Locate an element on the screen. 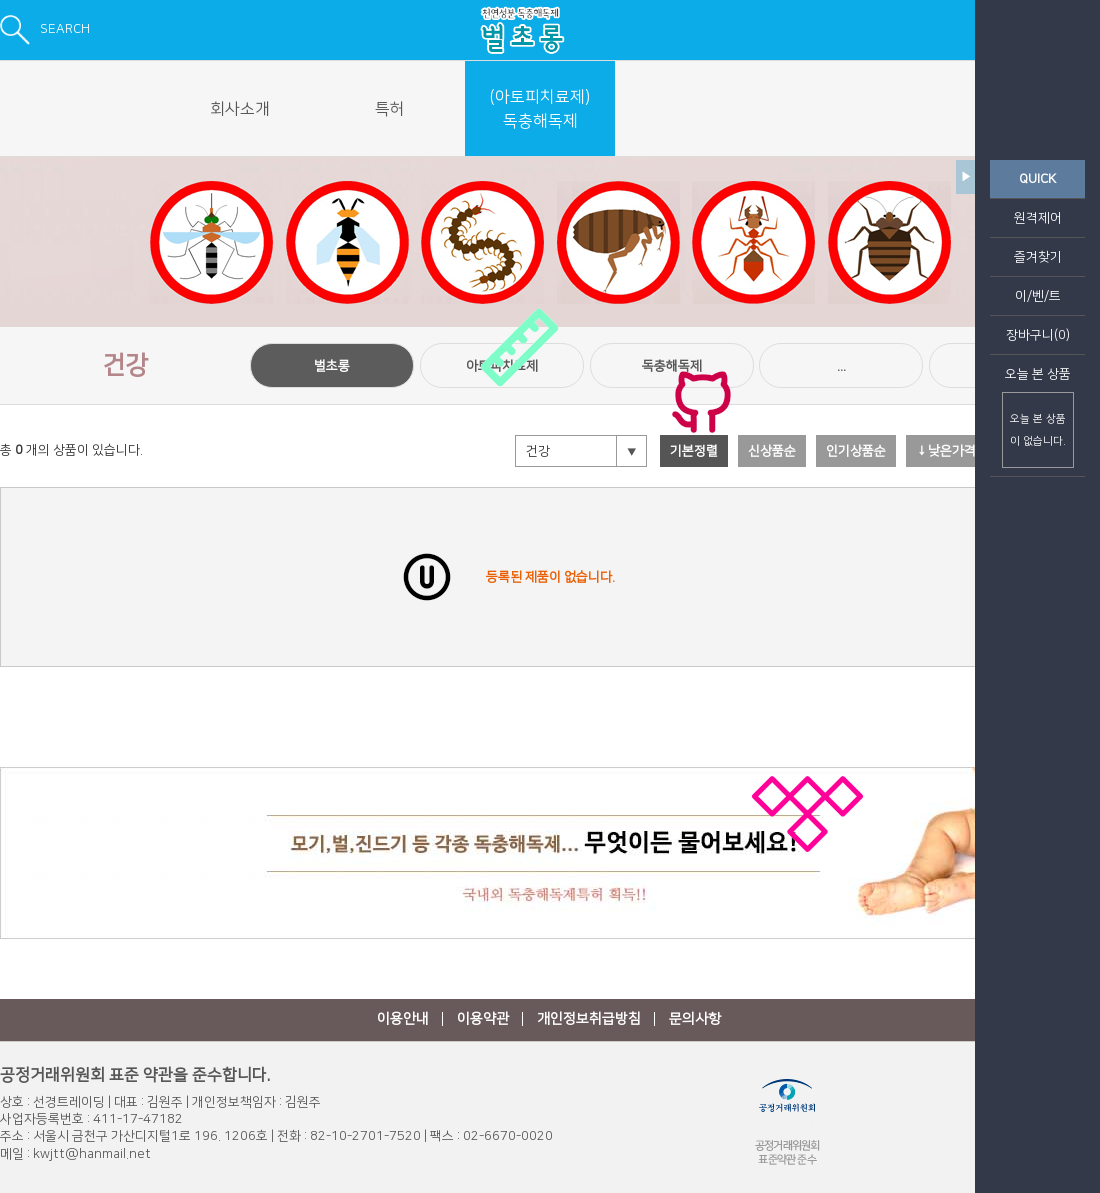 The width and height of the screenshot is (1100, 1193). open the Tidal music streaming app is located at coordinates (807, 810).